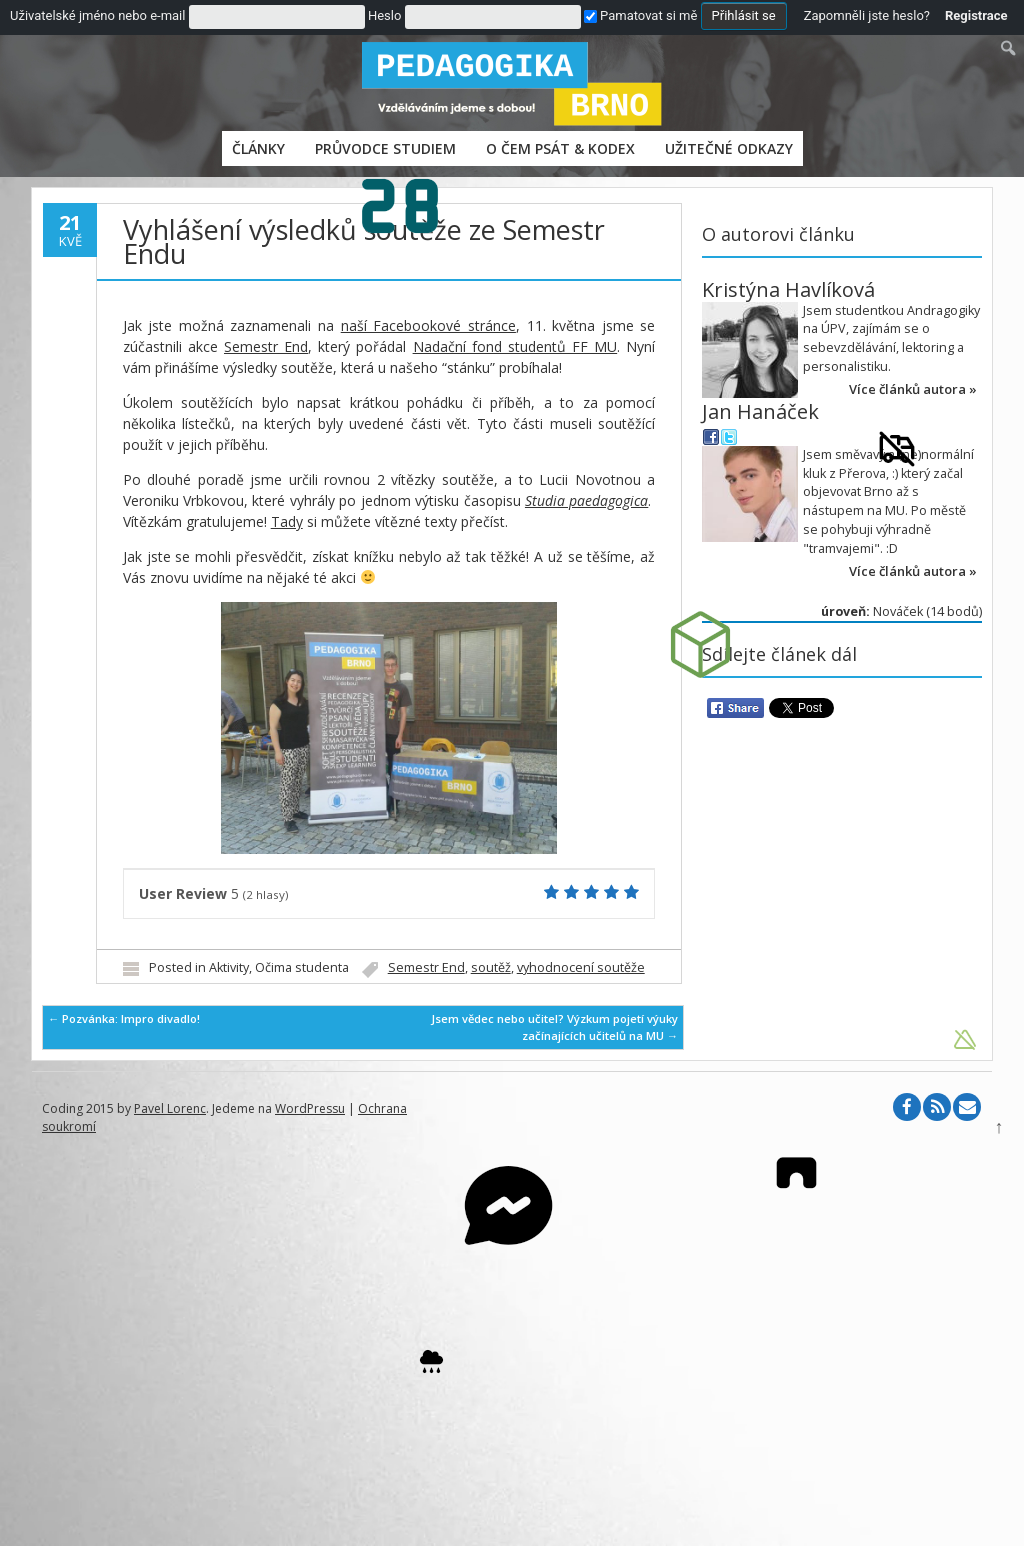 This screenshot has width=1024, height=1546. I want to click on view bridge or infrastructure information, so click(796, 1170).